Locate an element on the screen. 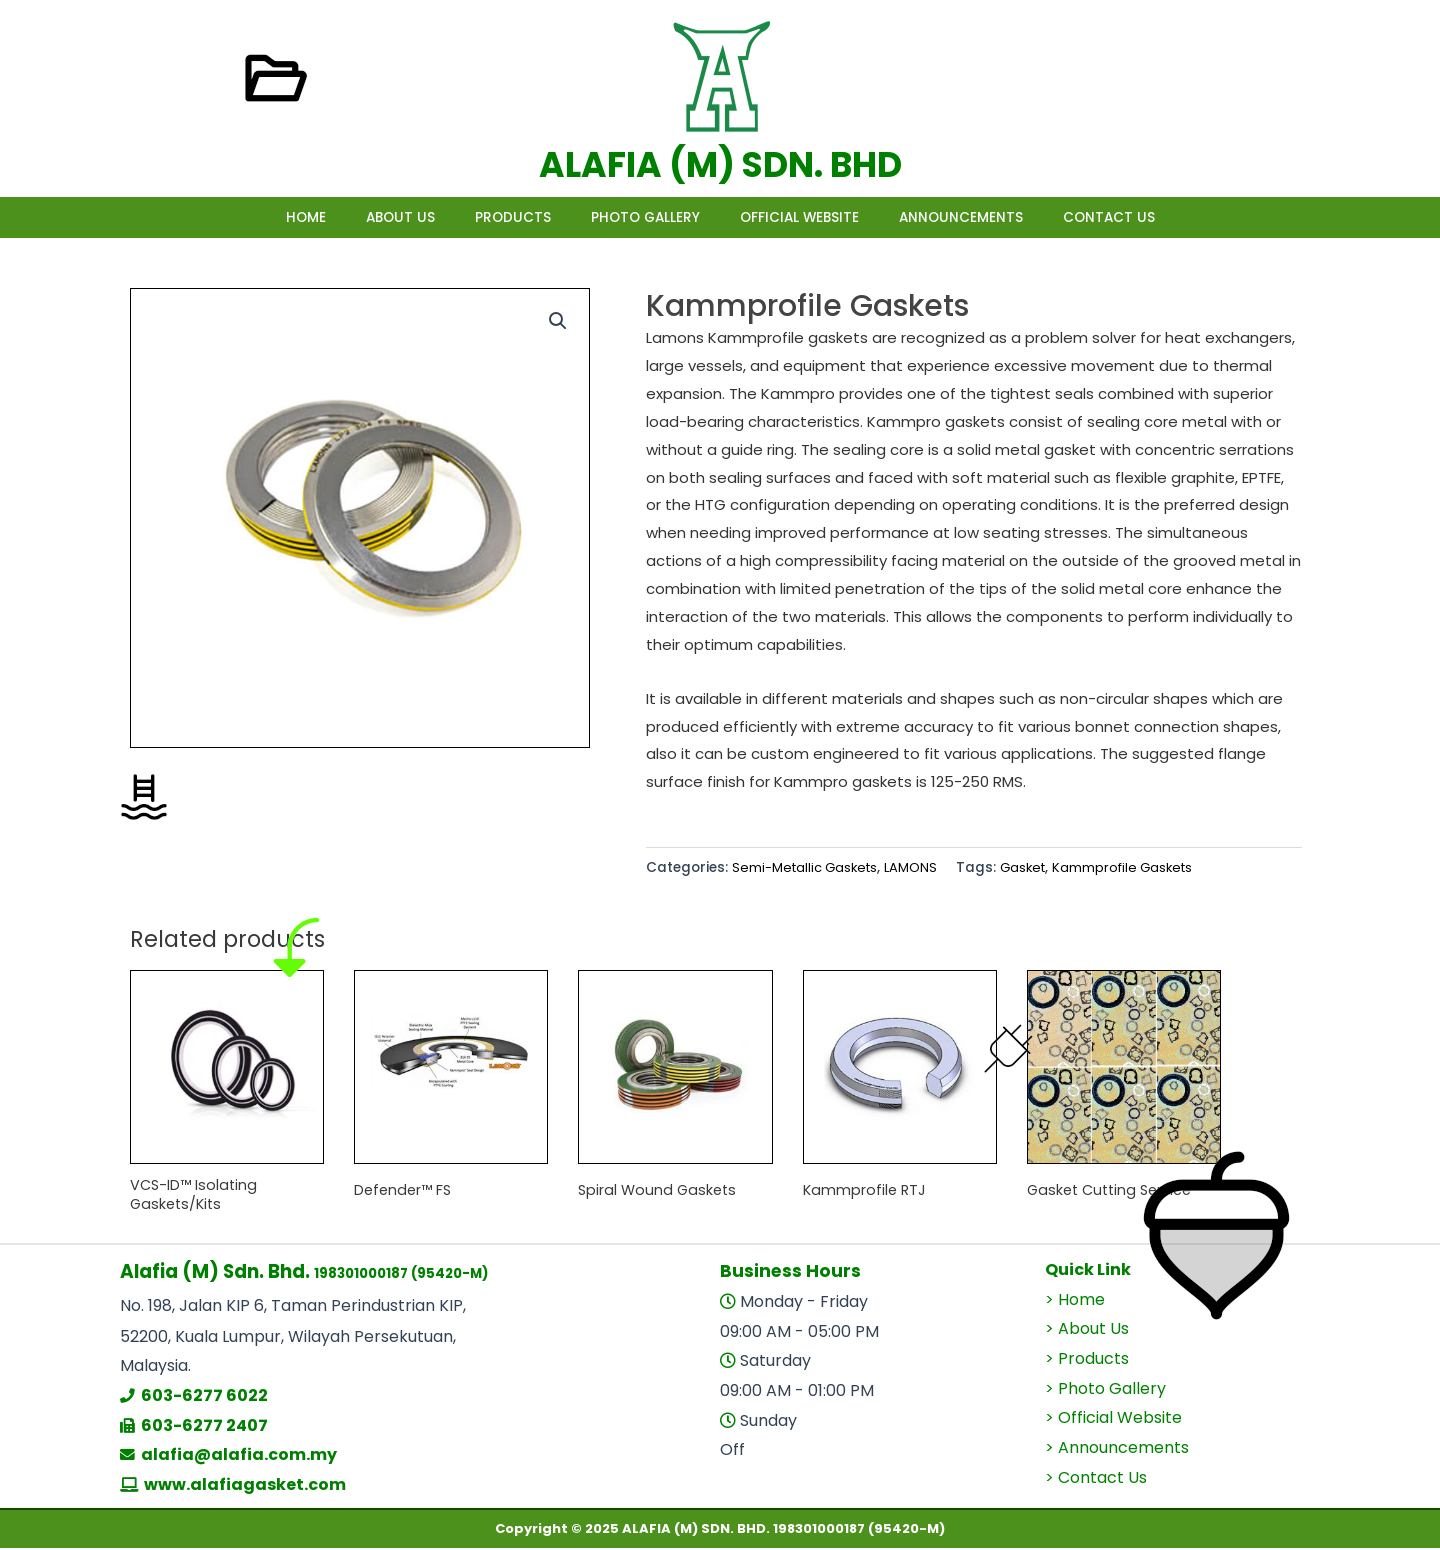 The image size is (1440, 1550). nature or outdoors category indicator is located at coordinates (1216, 1235).